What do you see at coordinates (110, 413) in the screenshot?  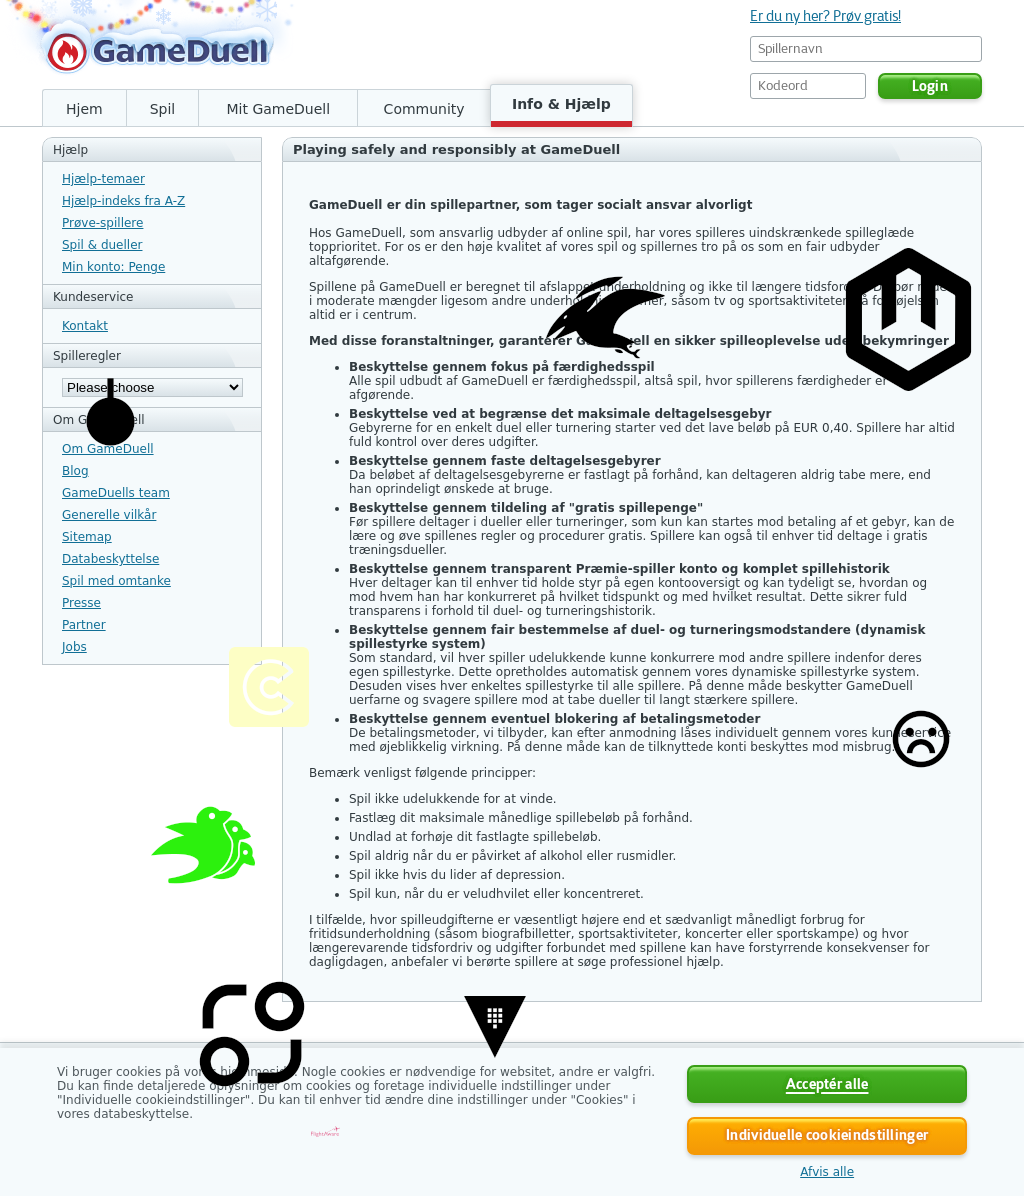 I see `indicates gender-neutral or non-binary option` at bounding box center [110, 413].